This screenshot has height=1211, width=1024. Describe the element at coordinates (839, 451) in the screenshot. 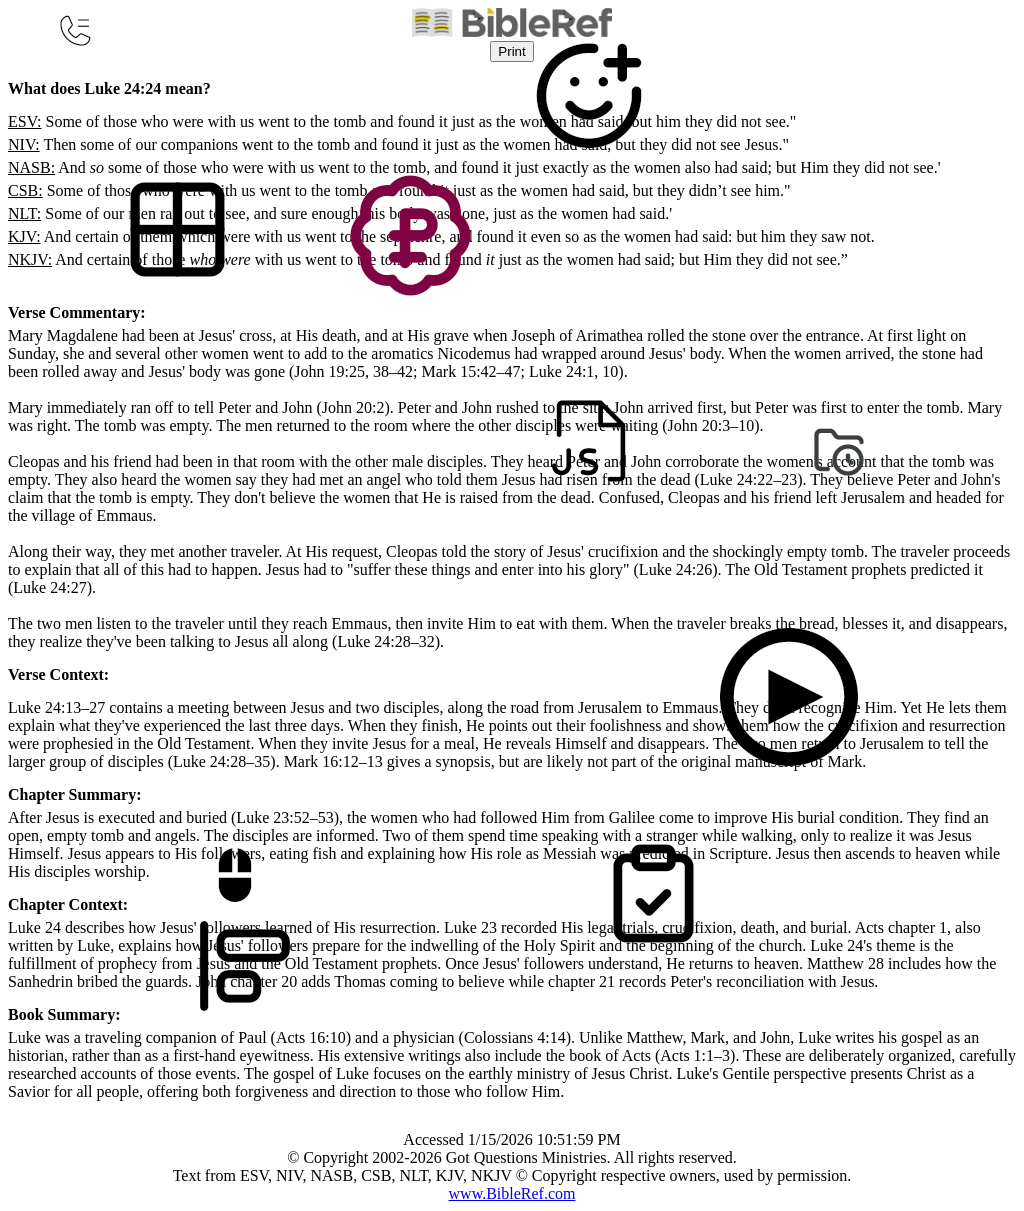

I see `view file history or recent activity` at that location.